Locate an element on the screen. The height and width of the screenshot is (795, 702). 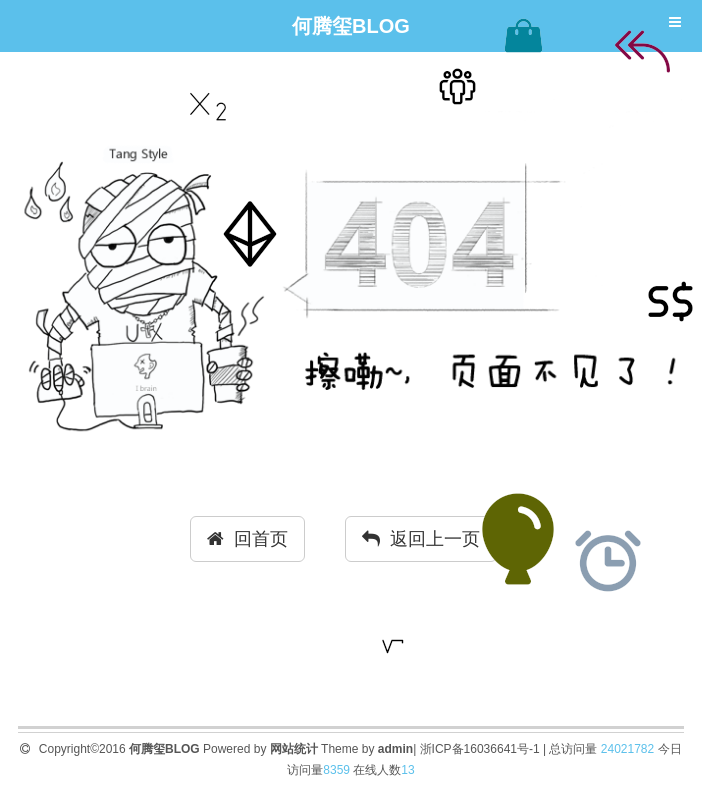
view ethereum wallet or balance is located at coordinates (250, 234).